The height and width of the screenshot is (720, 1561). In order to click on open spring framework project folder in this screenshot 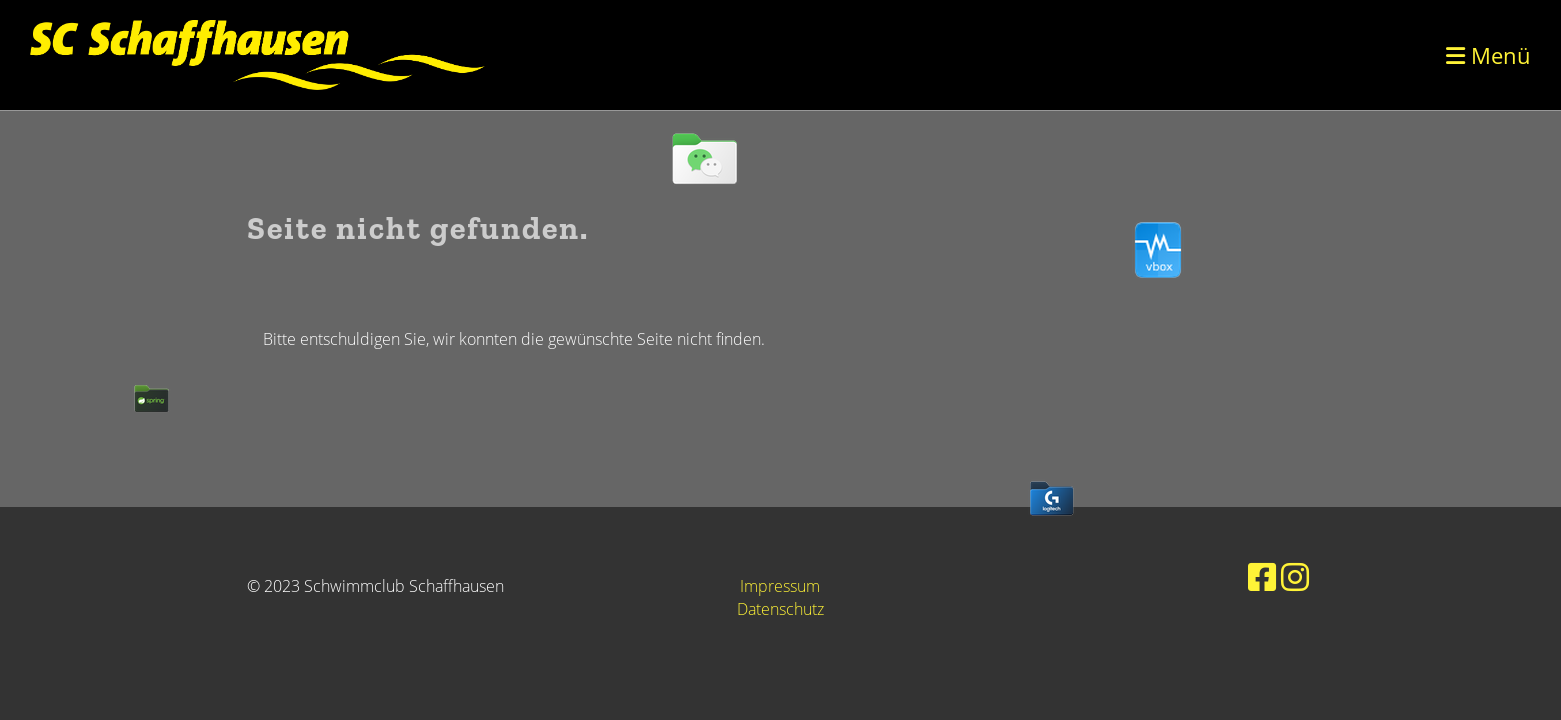, I will do `click(151, 399)`.